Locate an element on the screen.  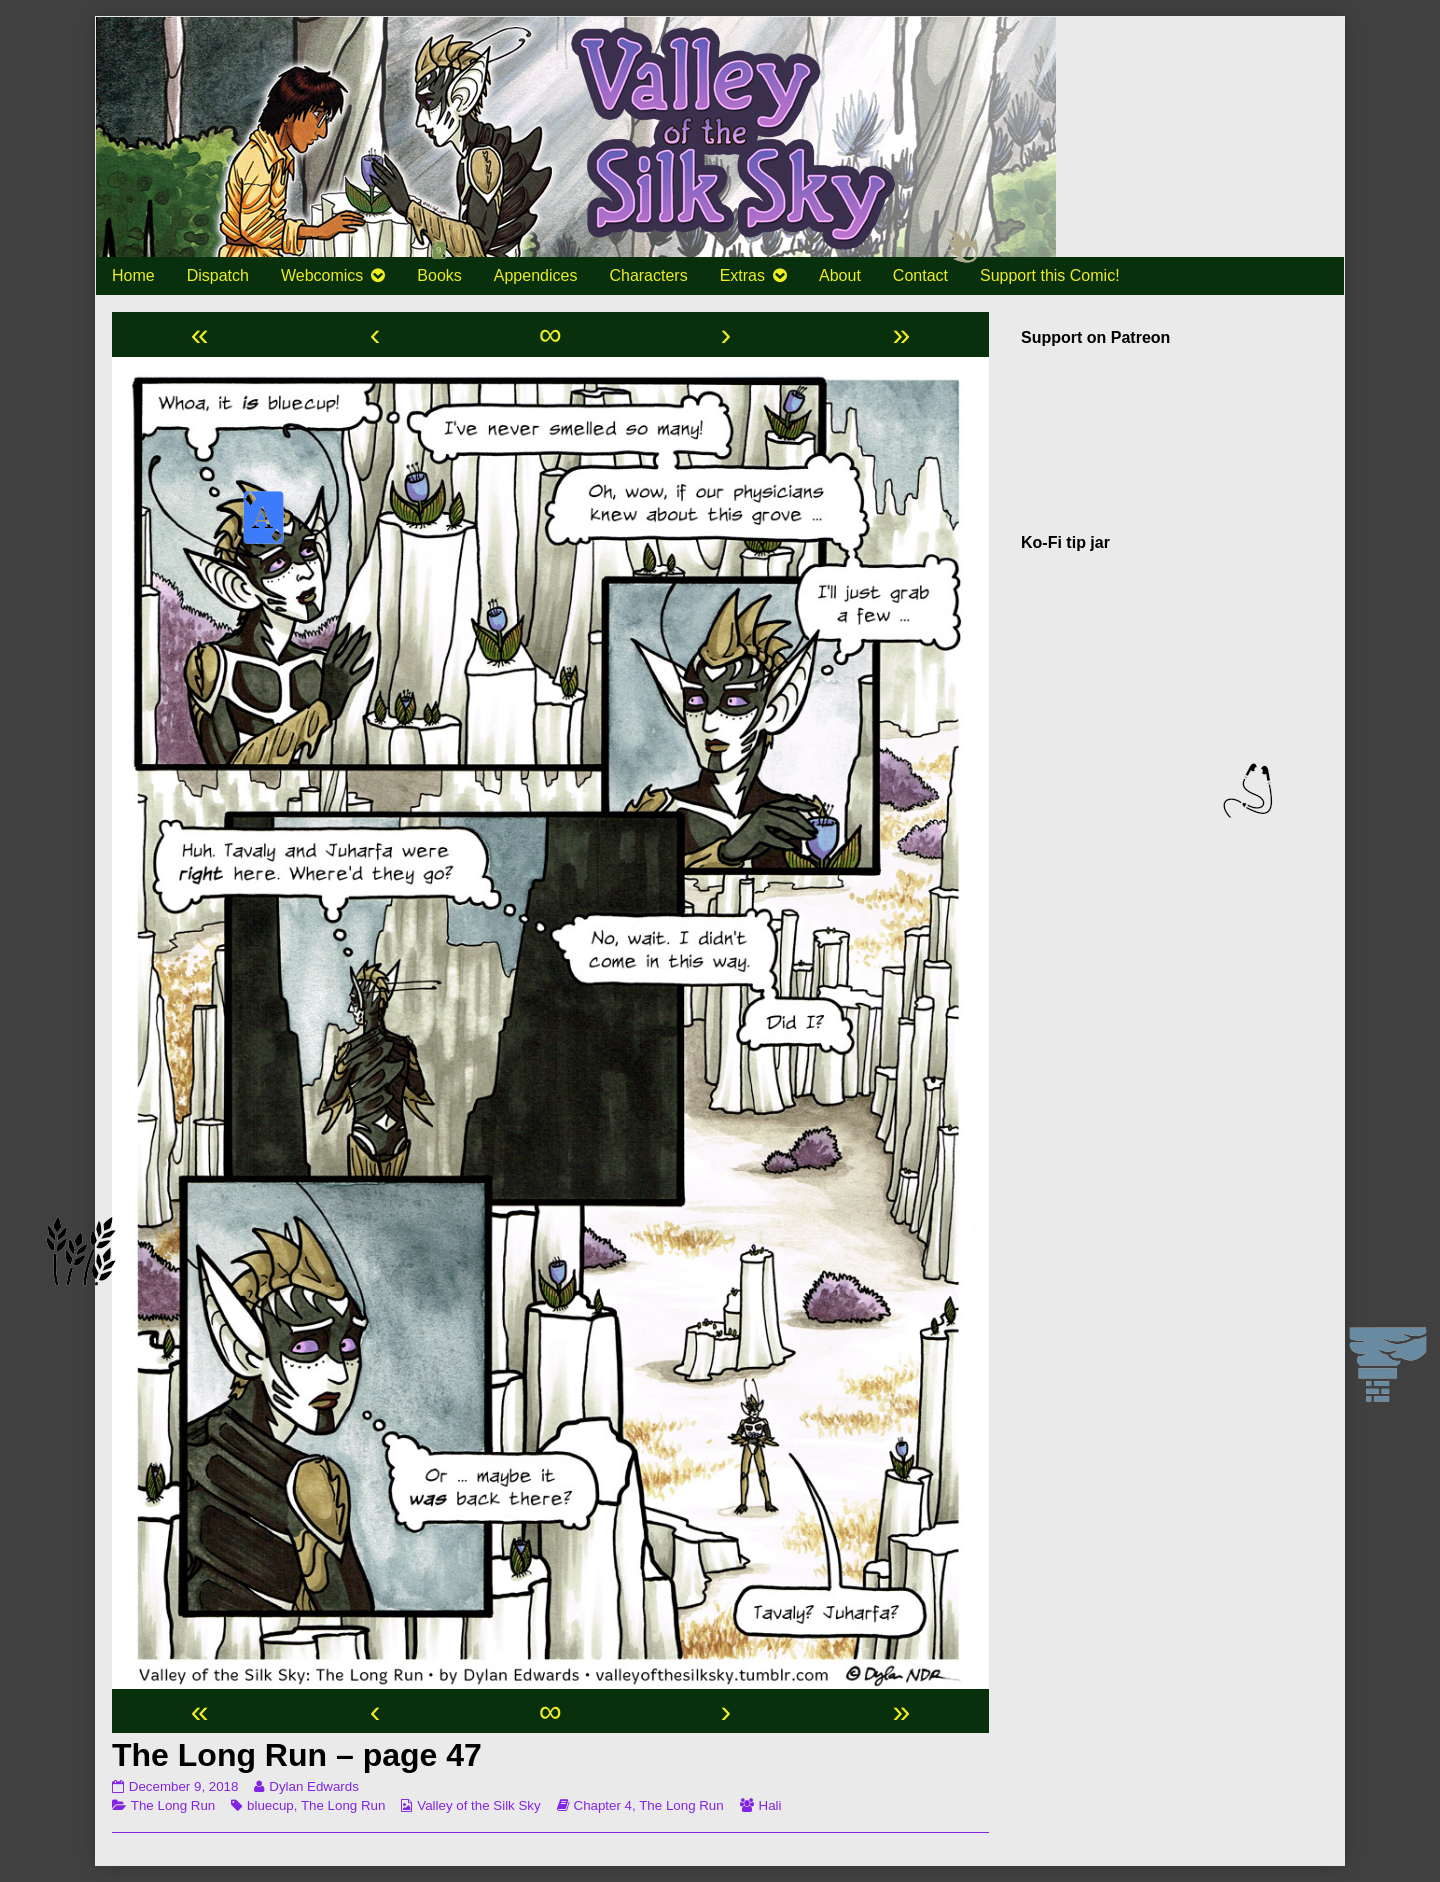
indicates a burning or fire effect status is located at coordinates (960, 244).